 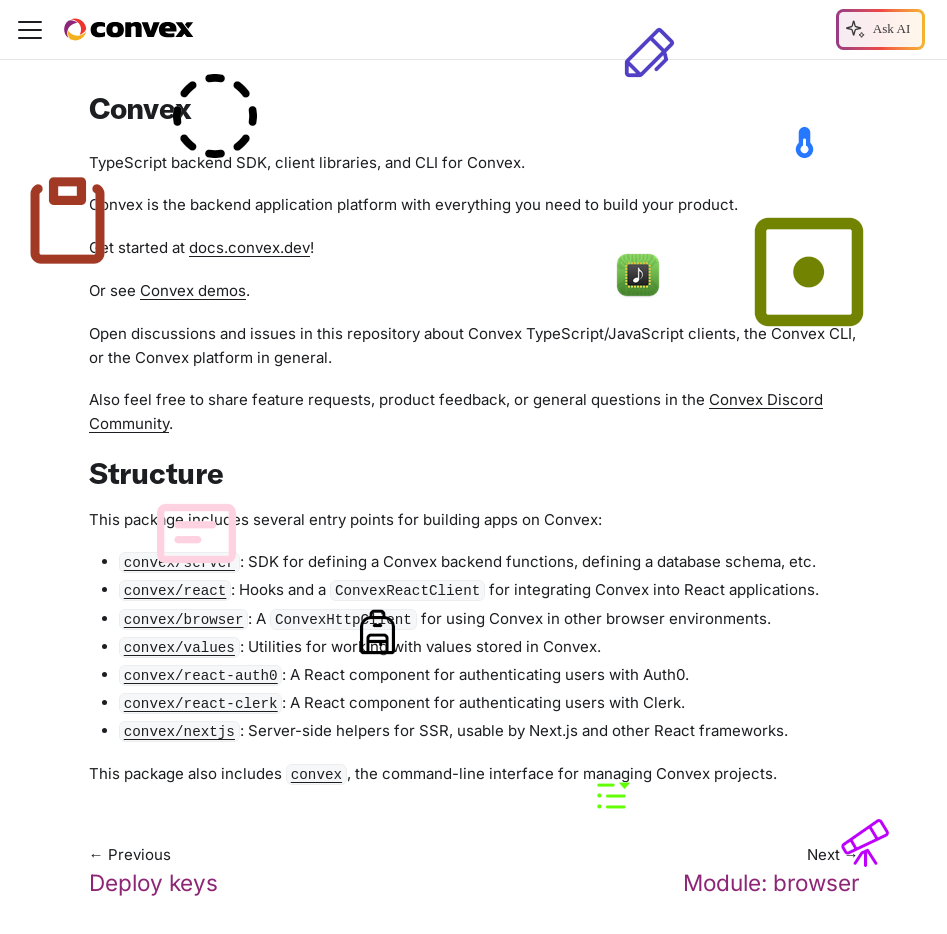 I want to click on indicates moderate temperature level, so click(x=804, y=142).